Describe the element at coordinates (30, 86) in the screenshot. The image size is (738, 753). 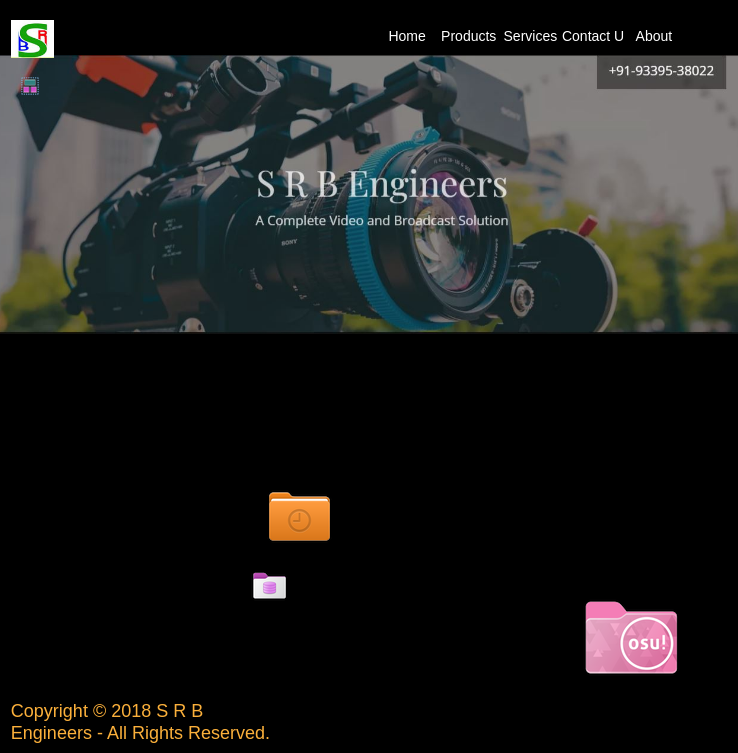
I see `select all items in the current view` at that location.